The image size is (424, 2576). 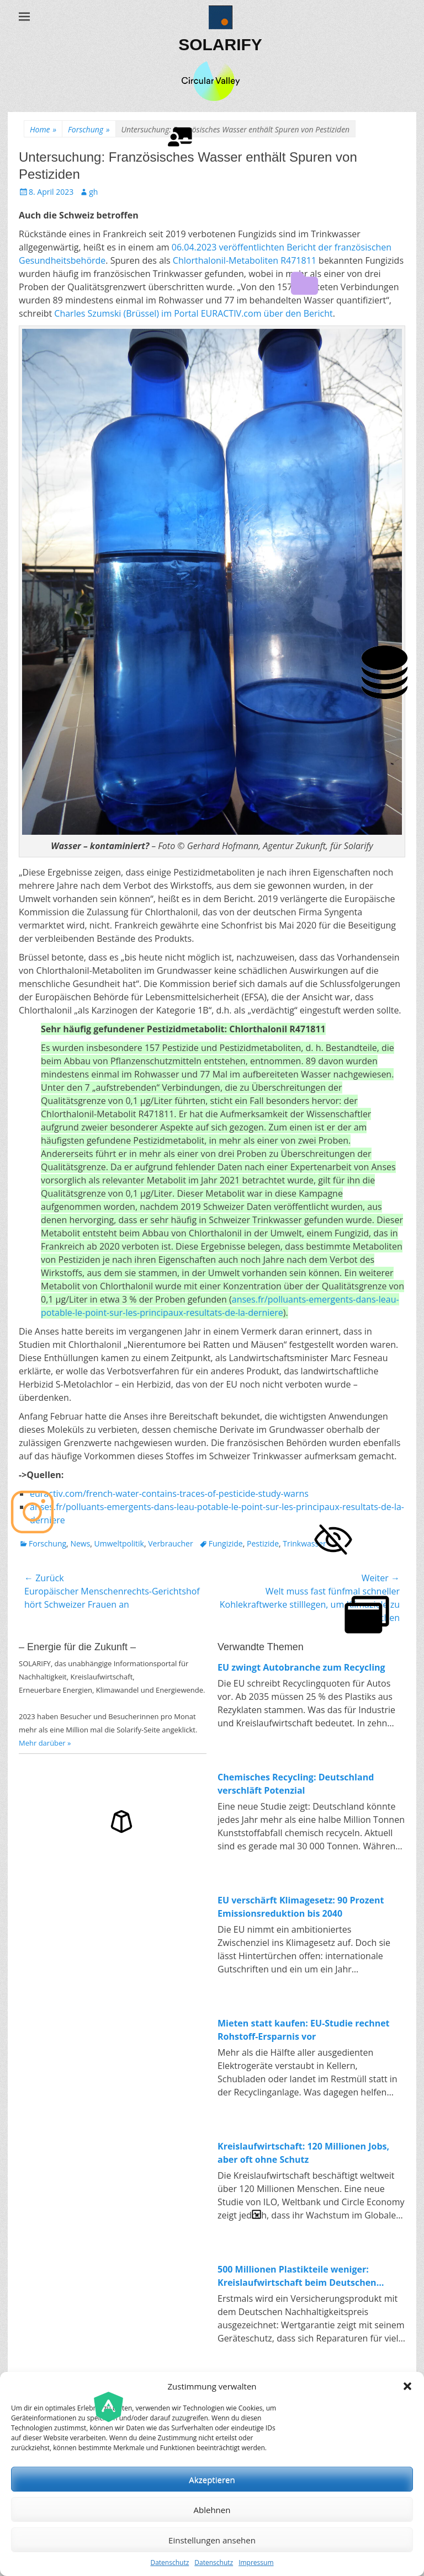 What do you see at coordinates (367, 1614) in the screenshot?
I see `view open browser windows` at bounding box center [367, 1614].